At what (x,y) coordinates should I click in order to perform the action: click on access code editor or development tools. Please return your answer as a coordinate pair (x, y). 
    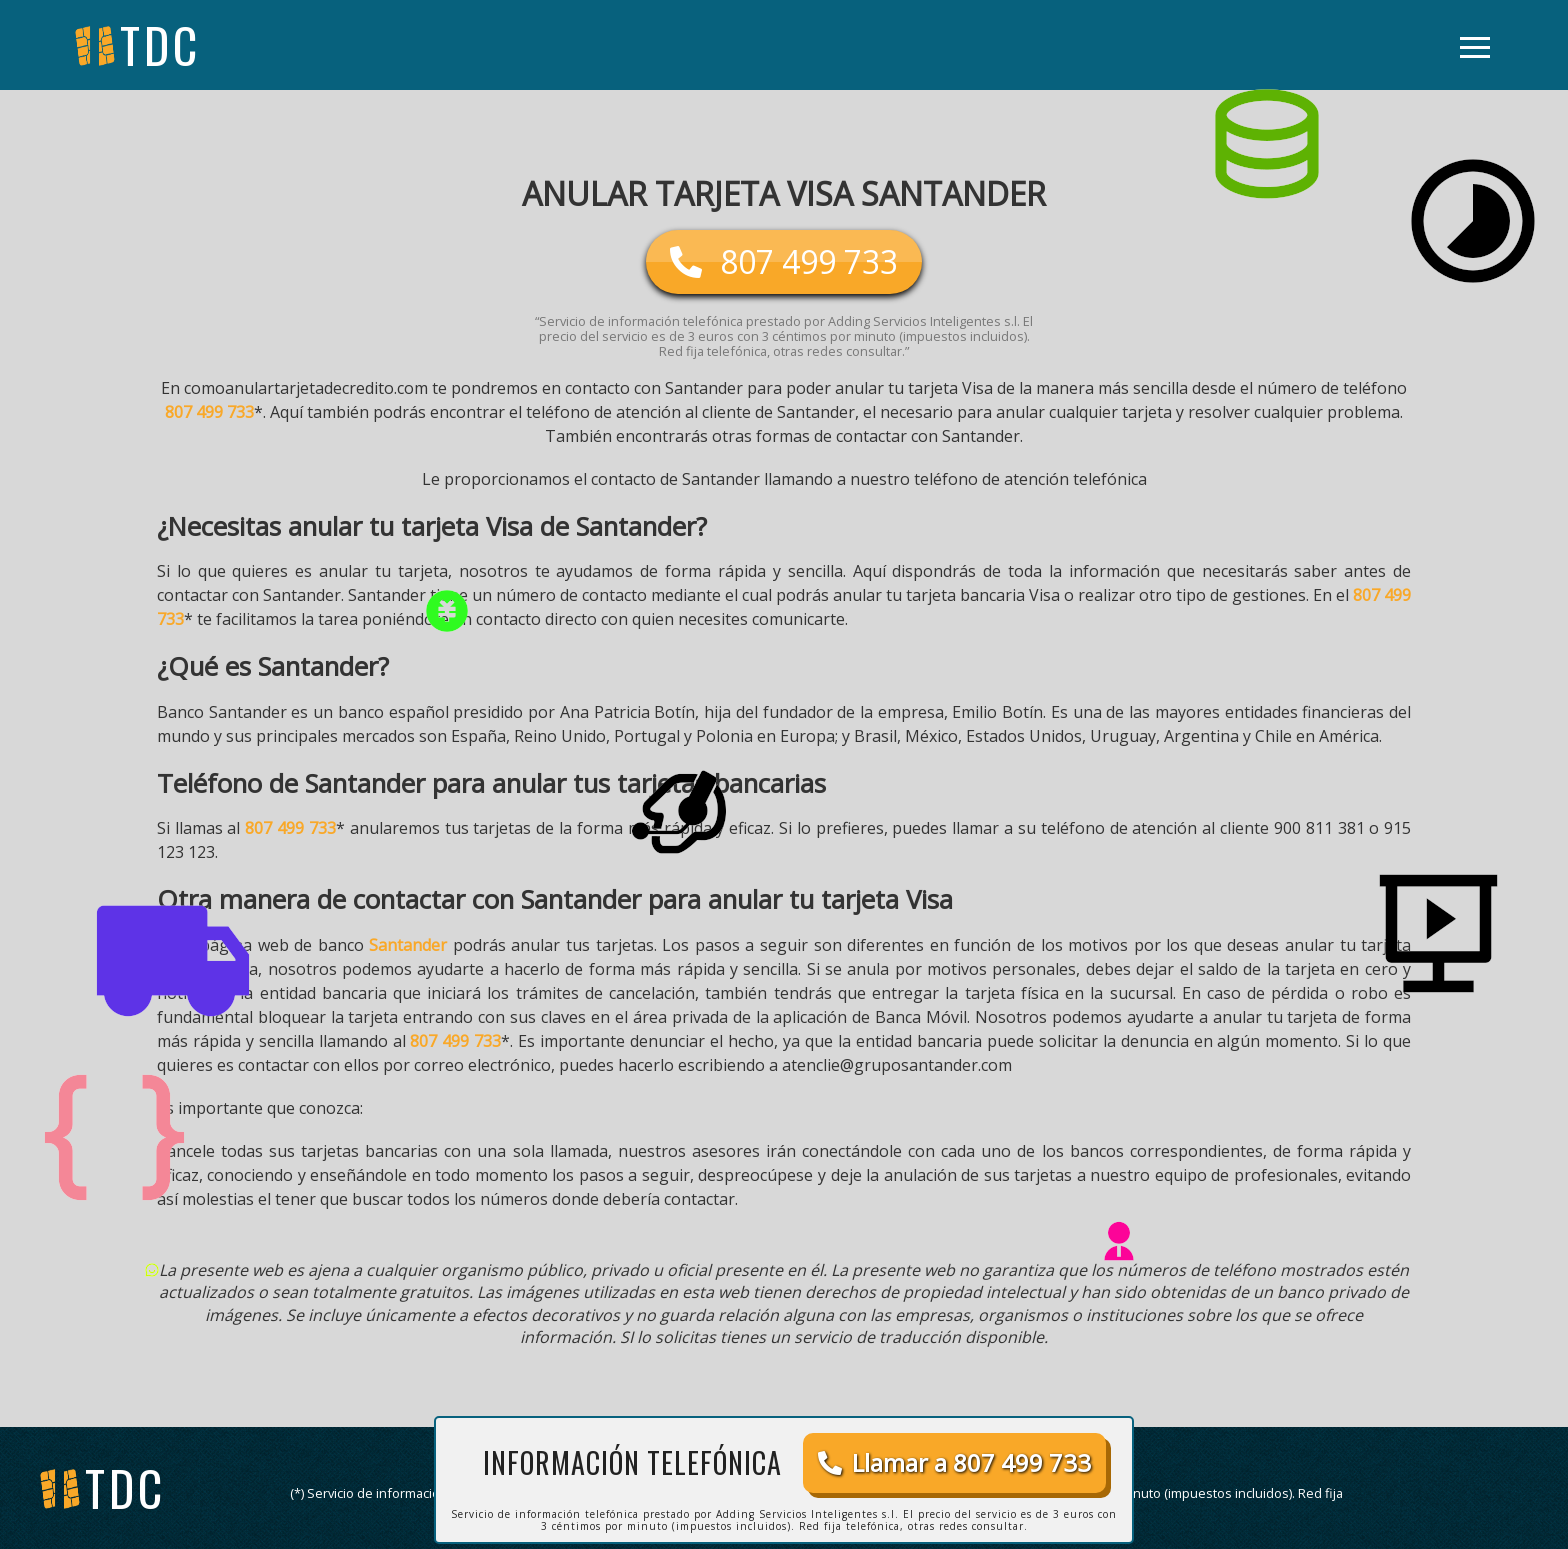
    Looking at the image, I should click on (114, 1137).